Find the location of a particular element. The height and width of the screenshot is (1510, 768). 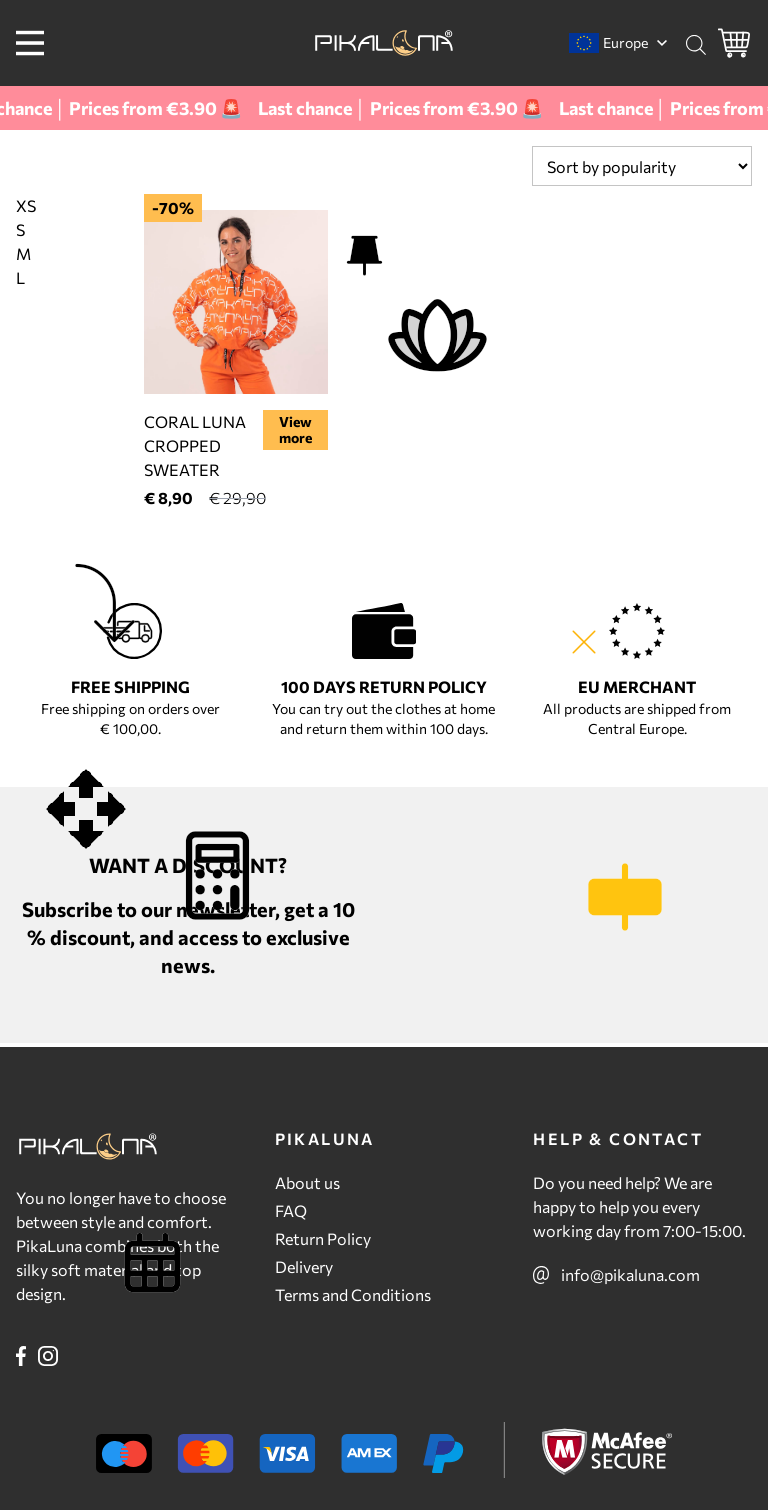

move or drag this element freely is located at coordinates (86, 809).